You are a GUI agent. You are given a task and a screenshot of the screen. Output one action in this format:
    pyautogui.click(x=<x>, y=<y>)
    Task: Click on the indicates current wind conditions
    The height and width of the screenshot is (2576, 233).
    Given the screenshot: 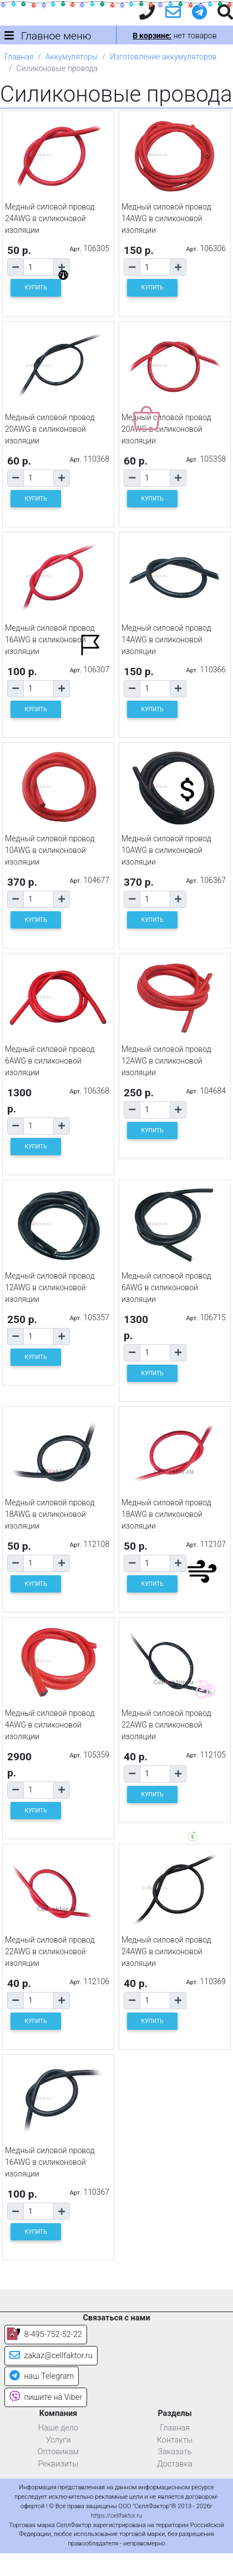 What is the action you would take?
    pyautogui.click(x=202, y=1571)
    